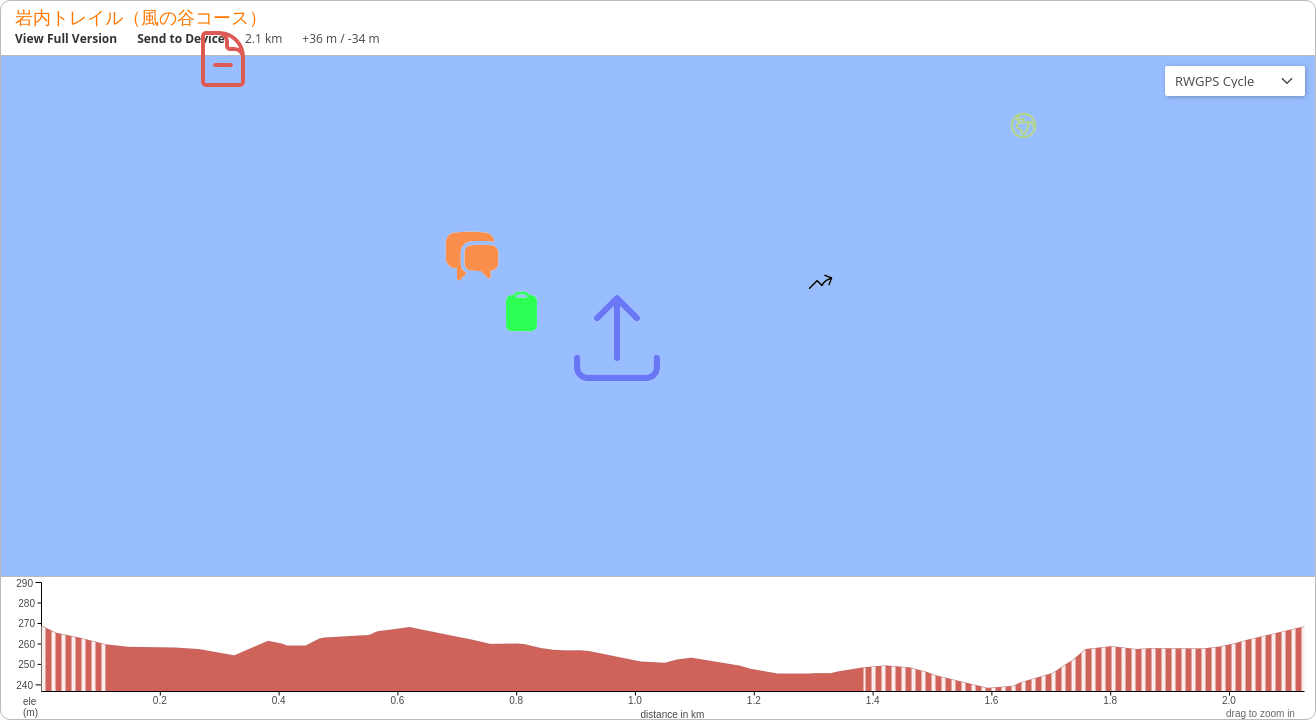  What do you see at coordinates (1023, 125) in the screenshot?
I see `switch to international or regional settings` at bounding box center [1023, 125].